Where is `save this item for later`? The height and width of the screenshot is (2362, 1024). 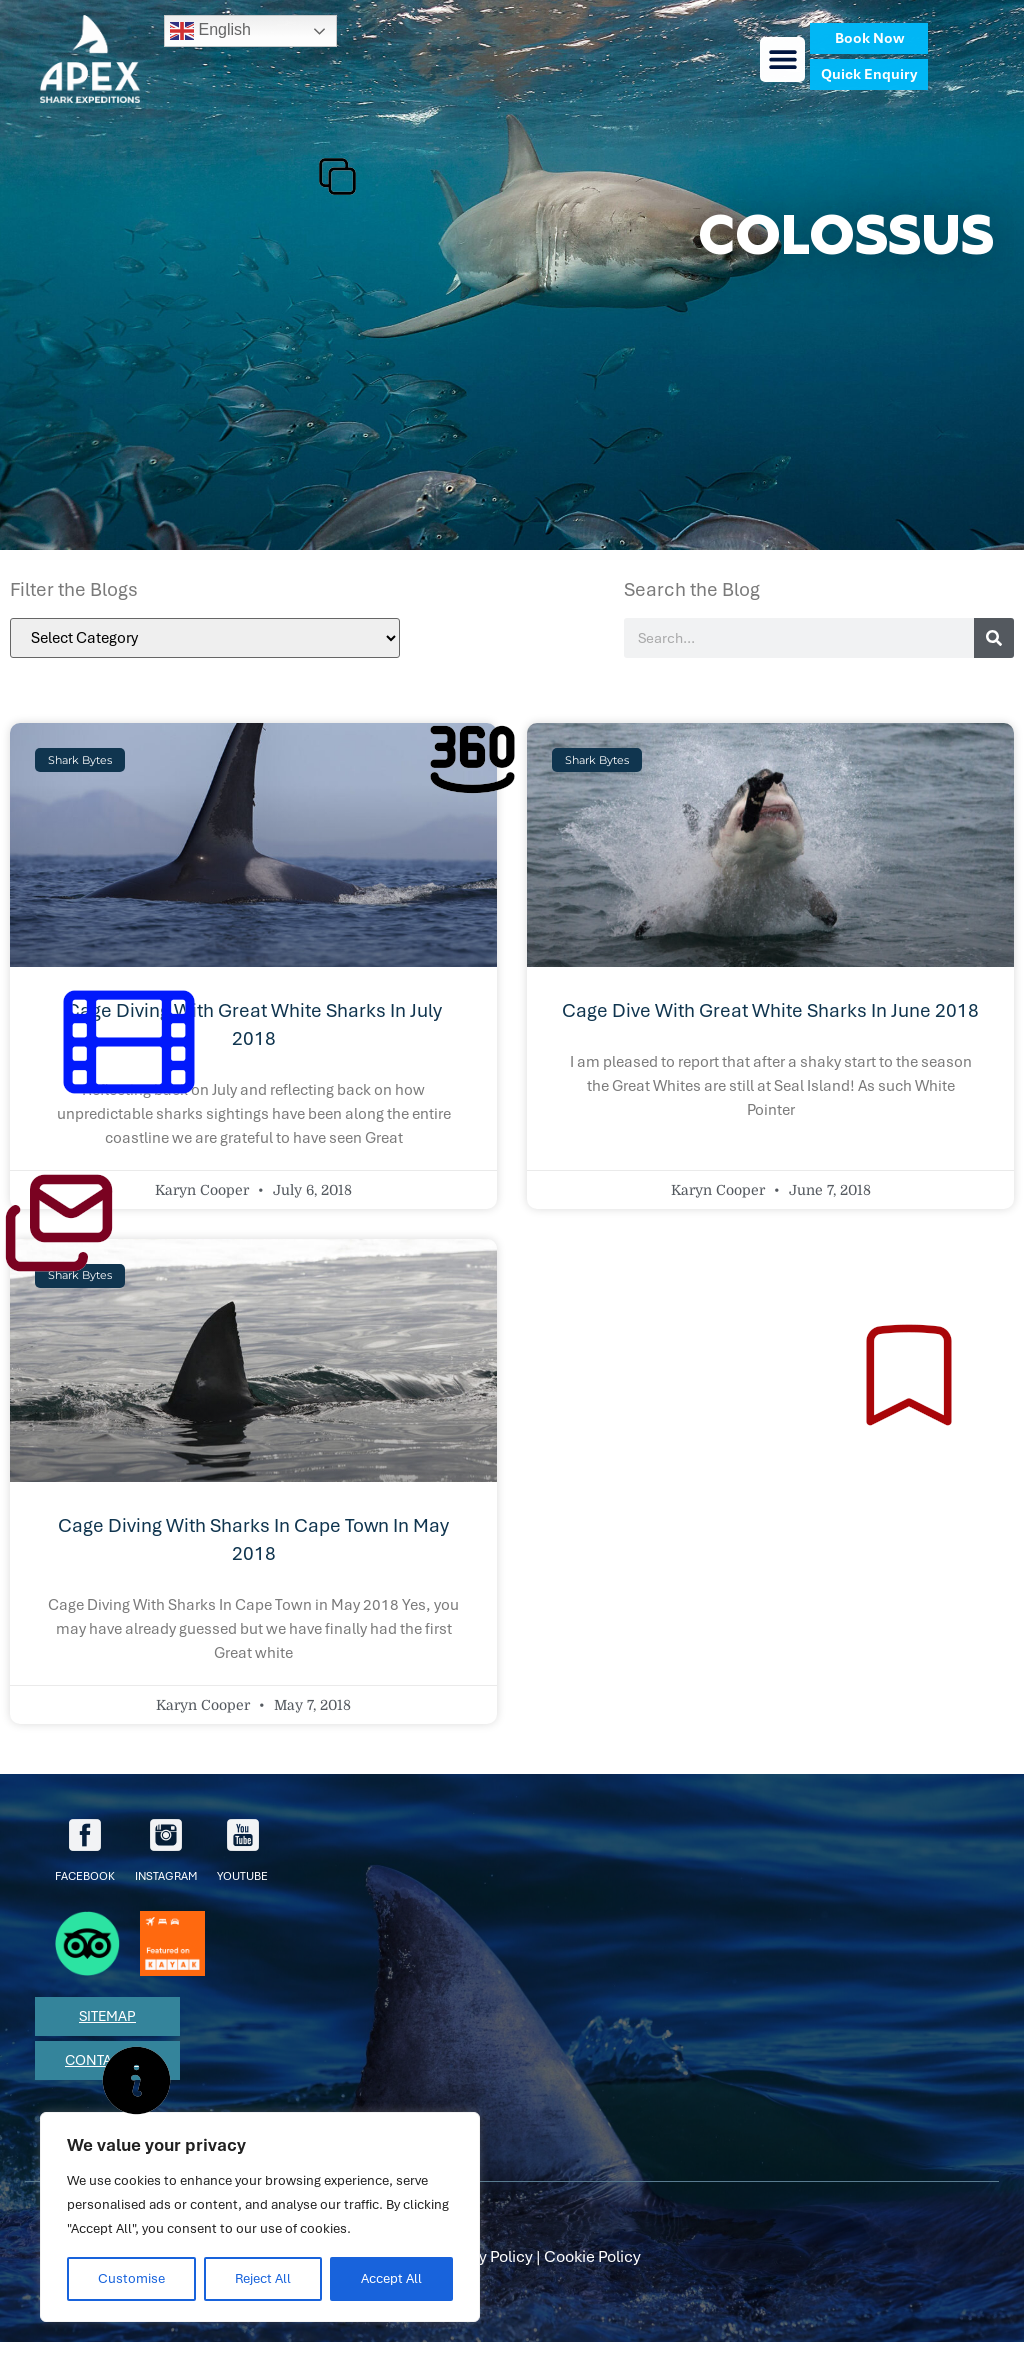 save this item for later is located at coordinates (909, 1375).